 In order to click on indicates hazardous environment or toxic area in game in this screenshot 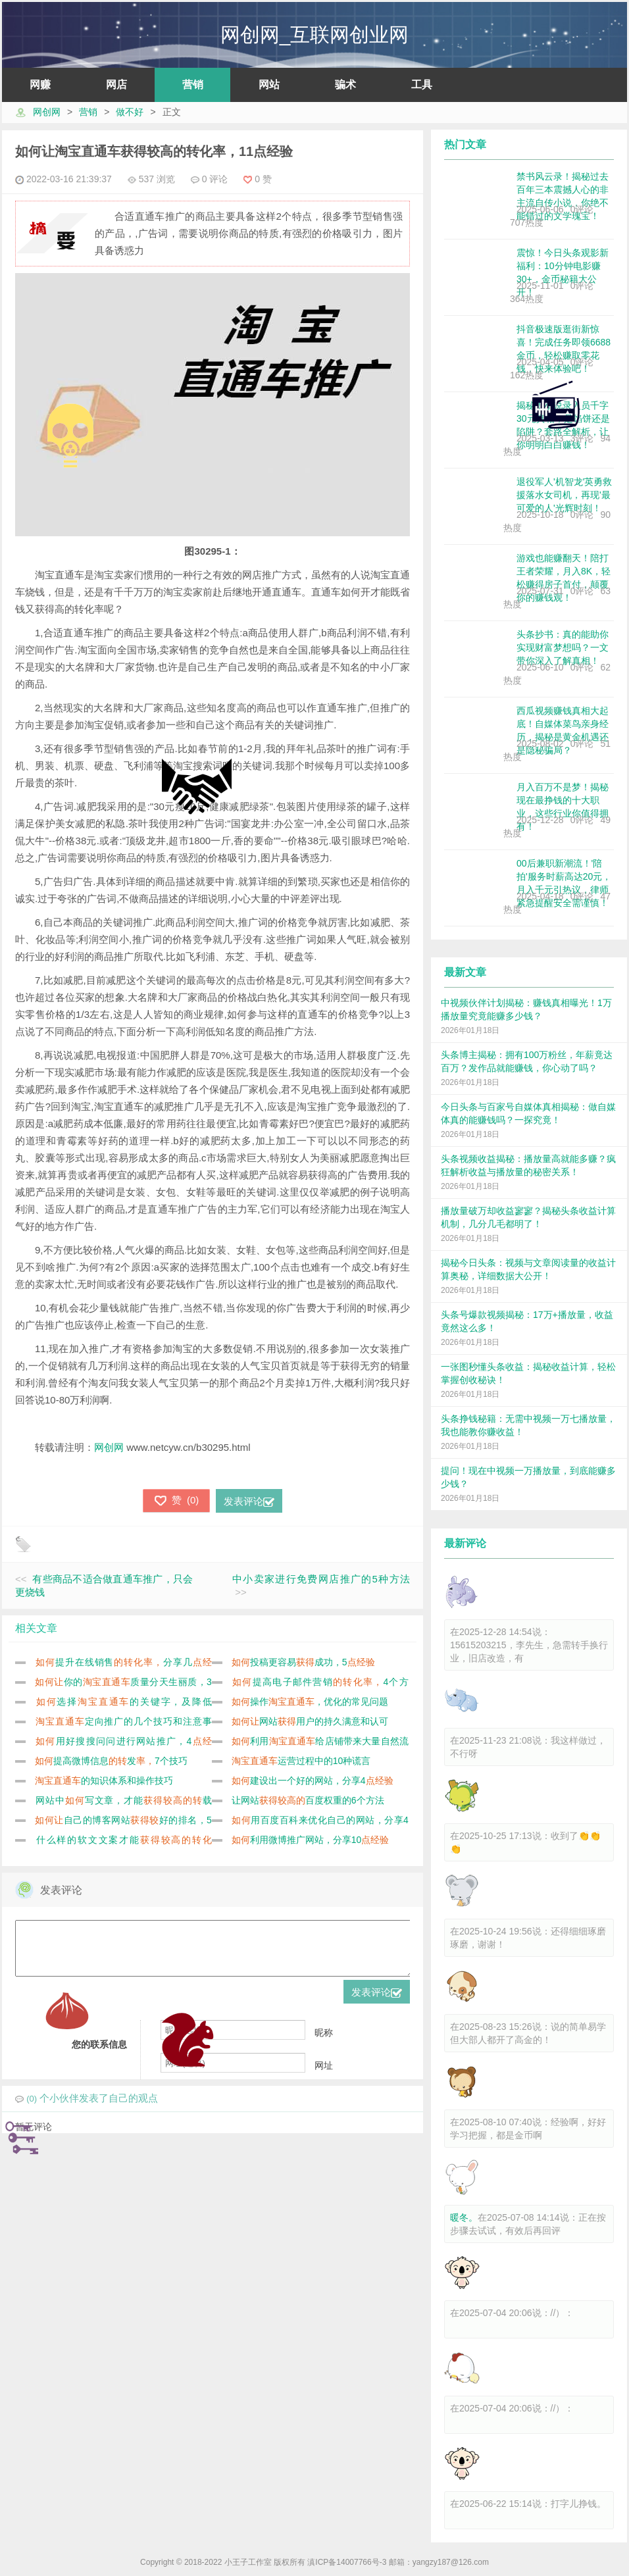, I will do `click(70, 436)`.